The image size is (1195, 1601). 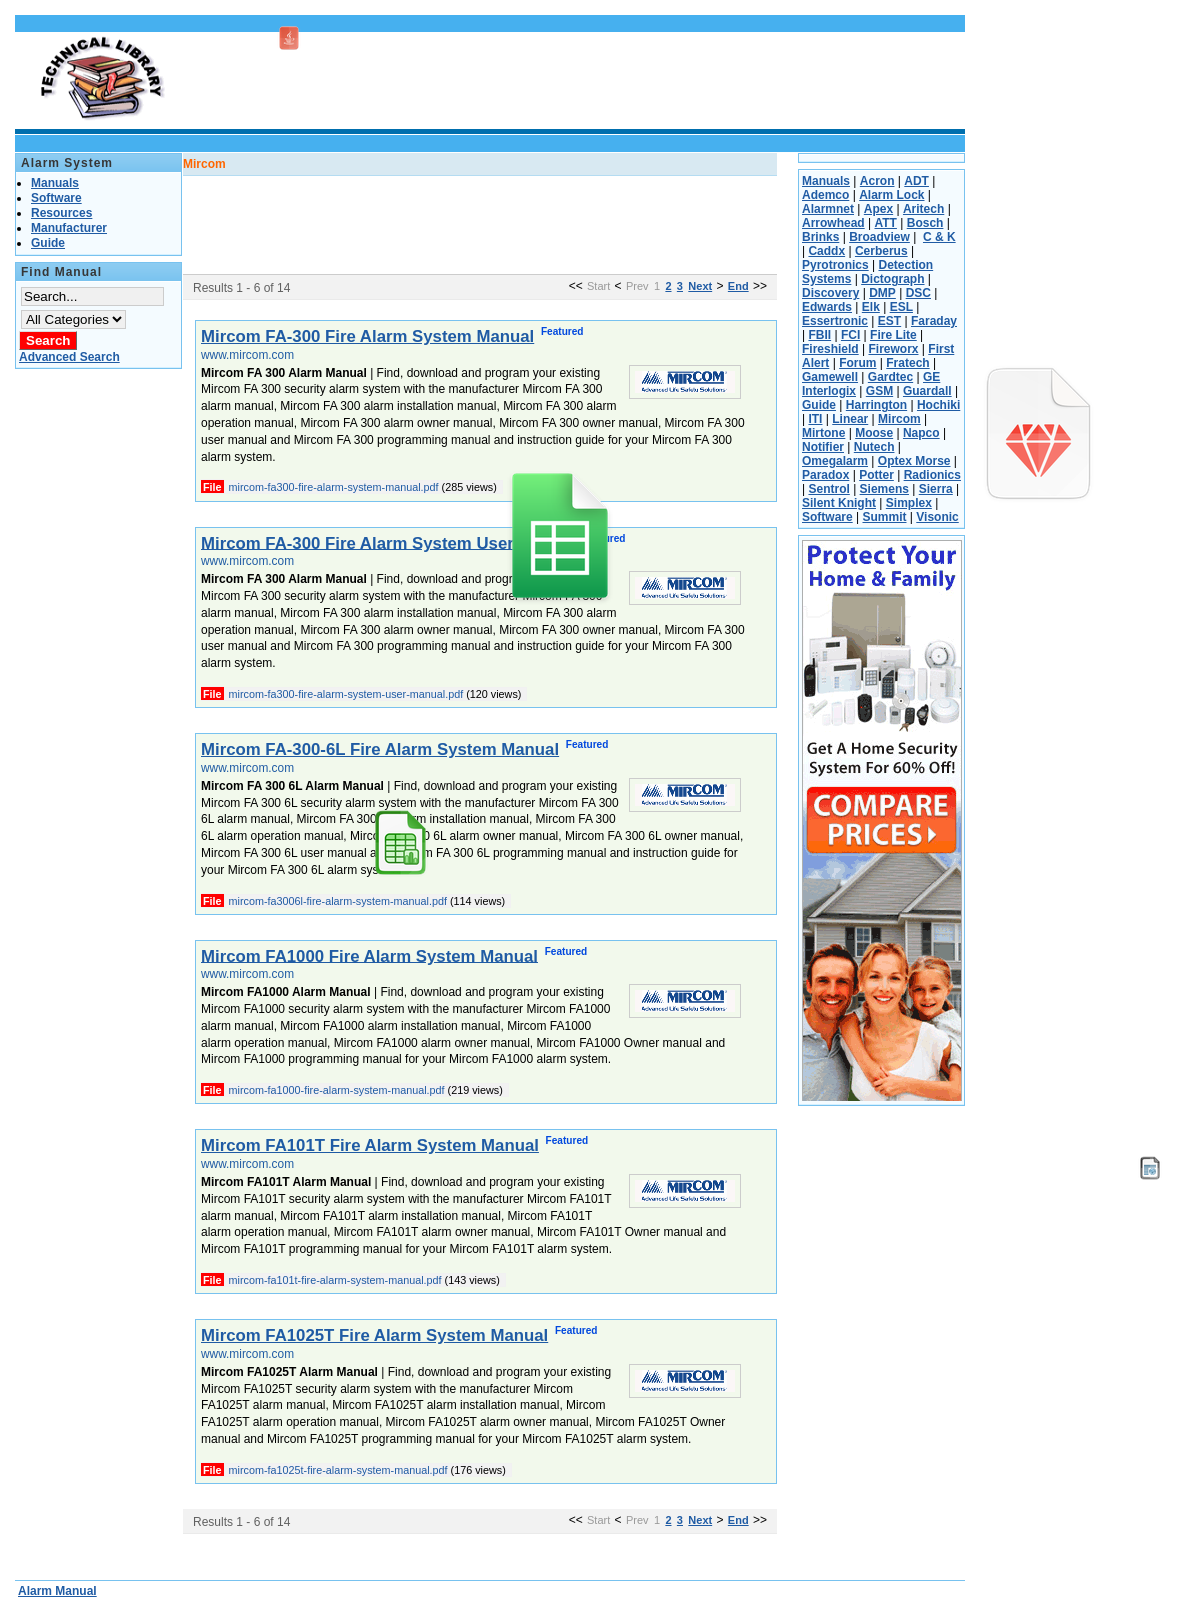 I want to click on open a libreoffice calc spreadsheet file, so click(x=400, y=842).